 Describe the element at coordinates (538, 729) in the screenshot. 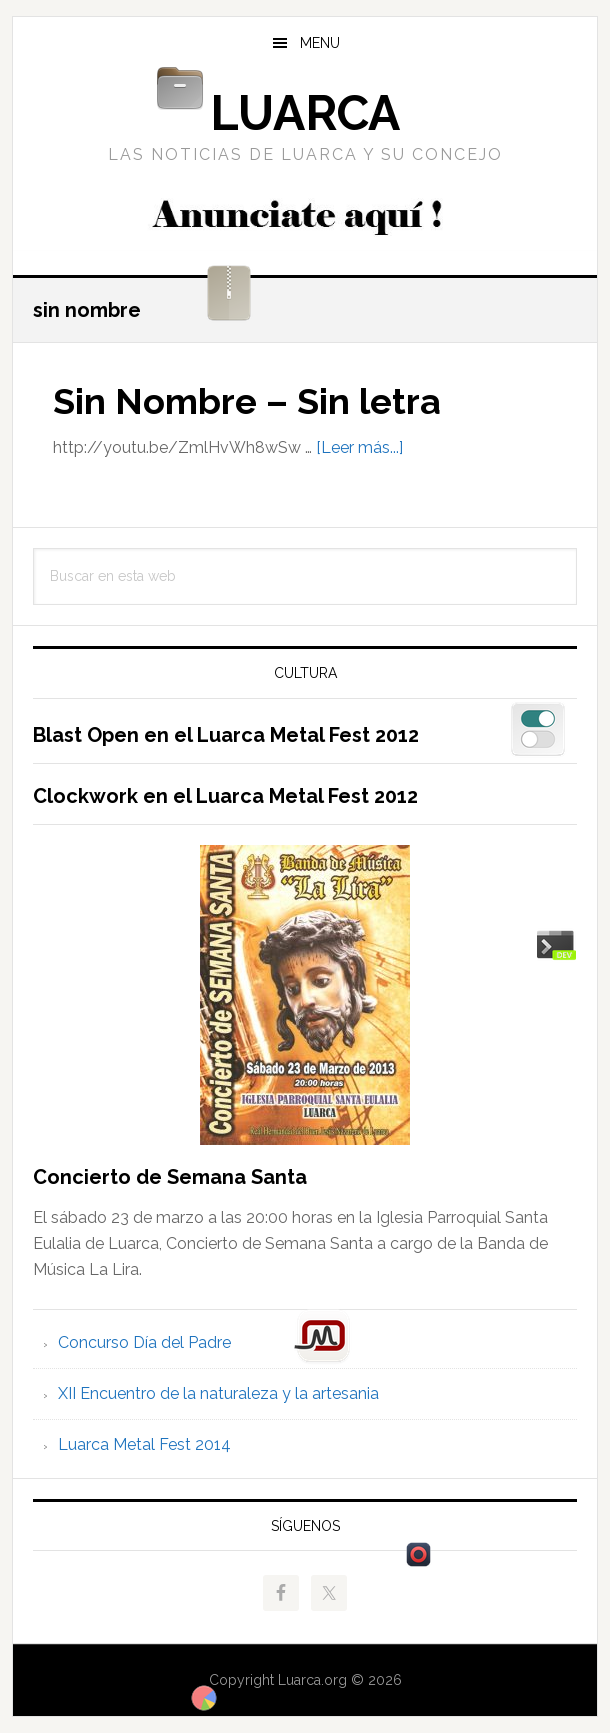

I see `open gnome tweaks settings application` at that location.